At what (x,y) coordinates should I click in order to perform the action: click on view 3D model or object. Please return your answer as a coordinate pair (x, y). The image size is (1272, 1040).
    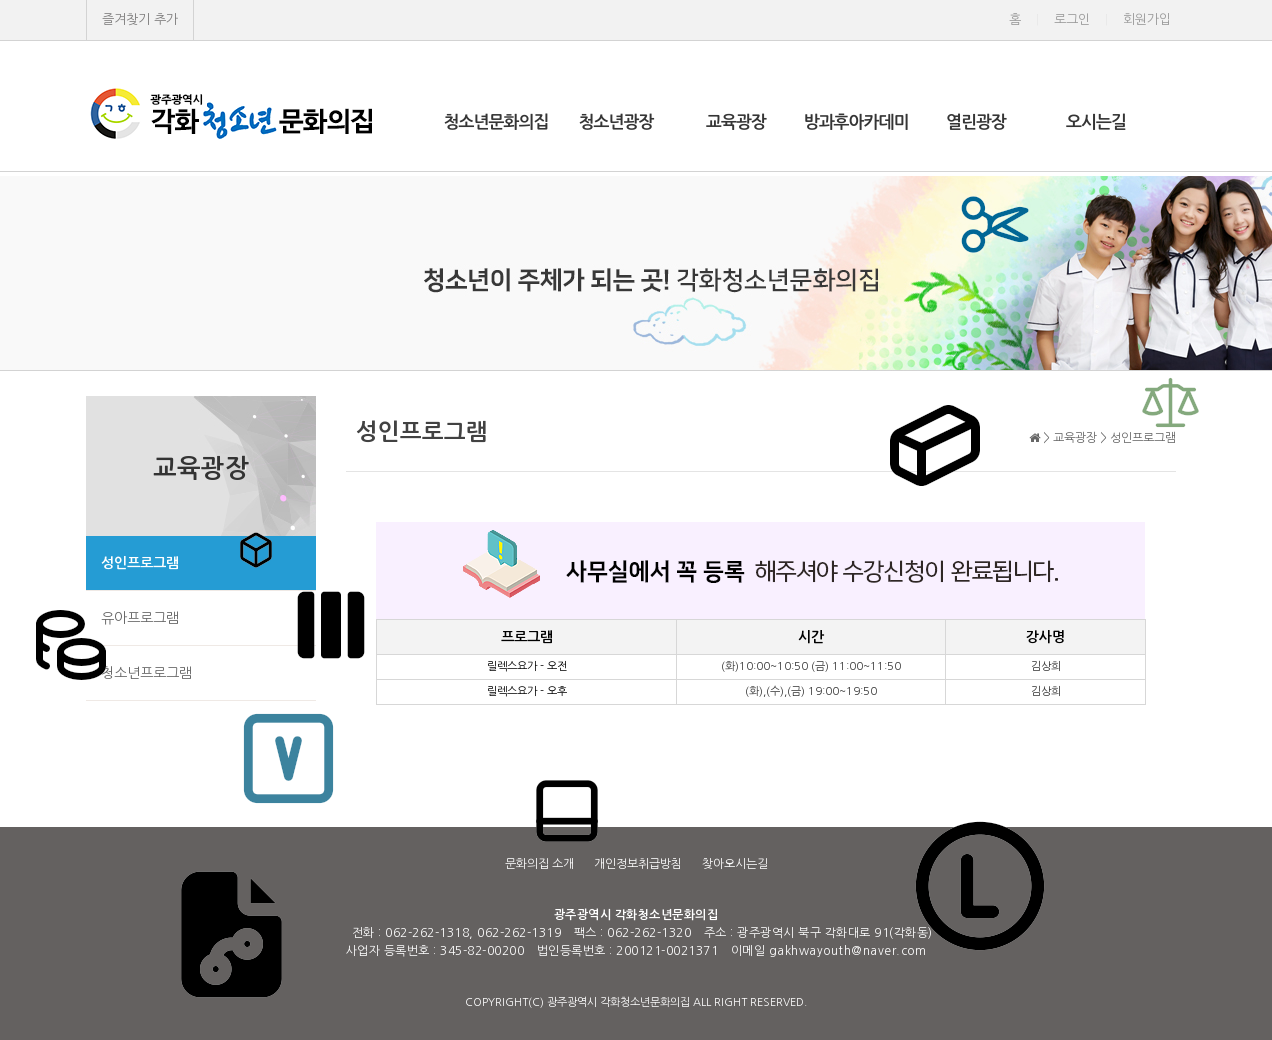
    Looking at the image, I should click on (256, 550).